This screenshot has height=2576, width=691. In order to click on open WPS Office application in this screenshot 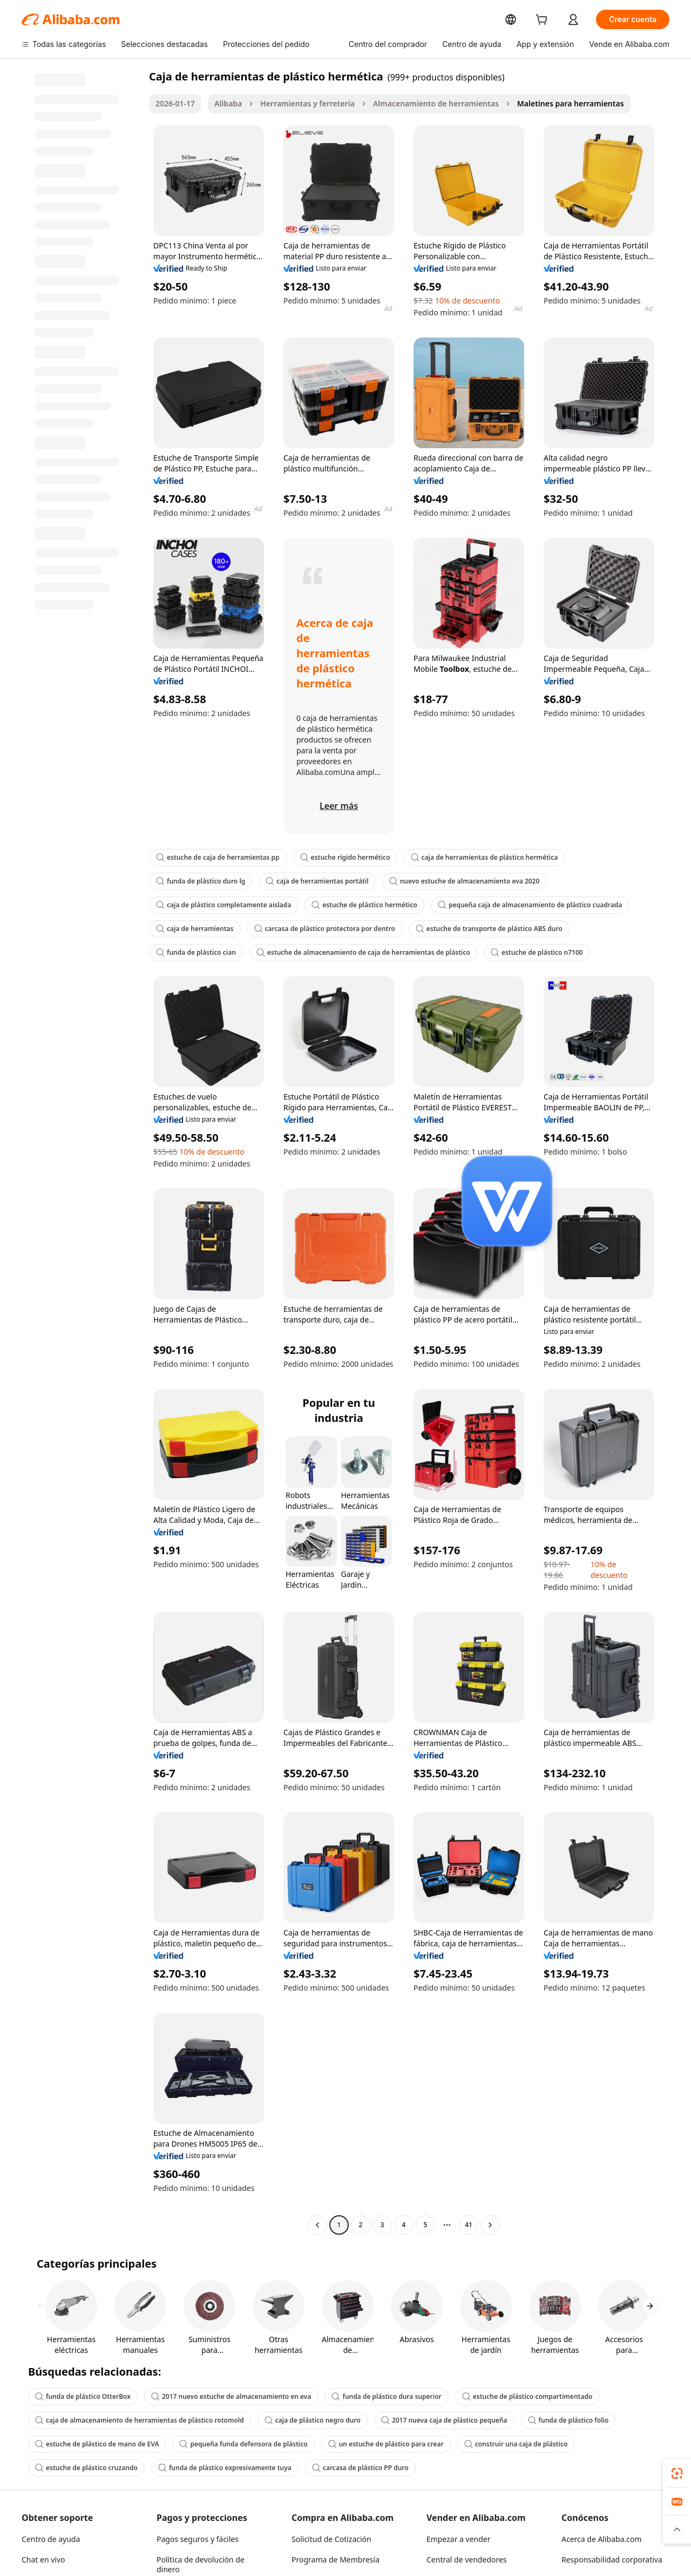, I will do `click(507, 1201)`.